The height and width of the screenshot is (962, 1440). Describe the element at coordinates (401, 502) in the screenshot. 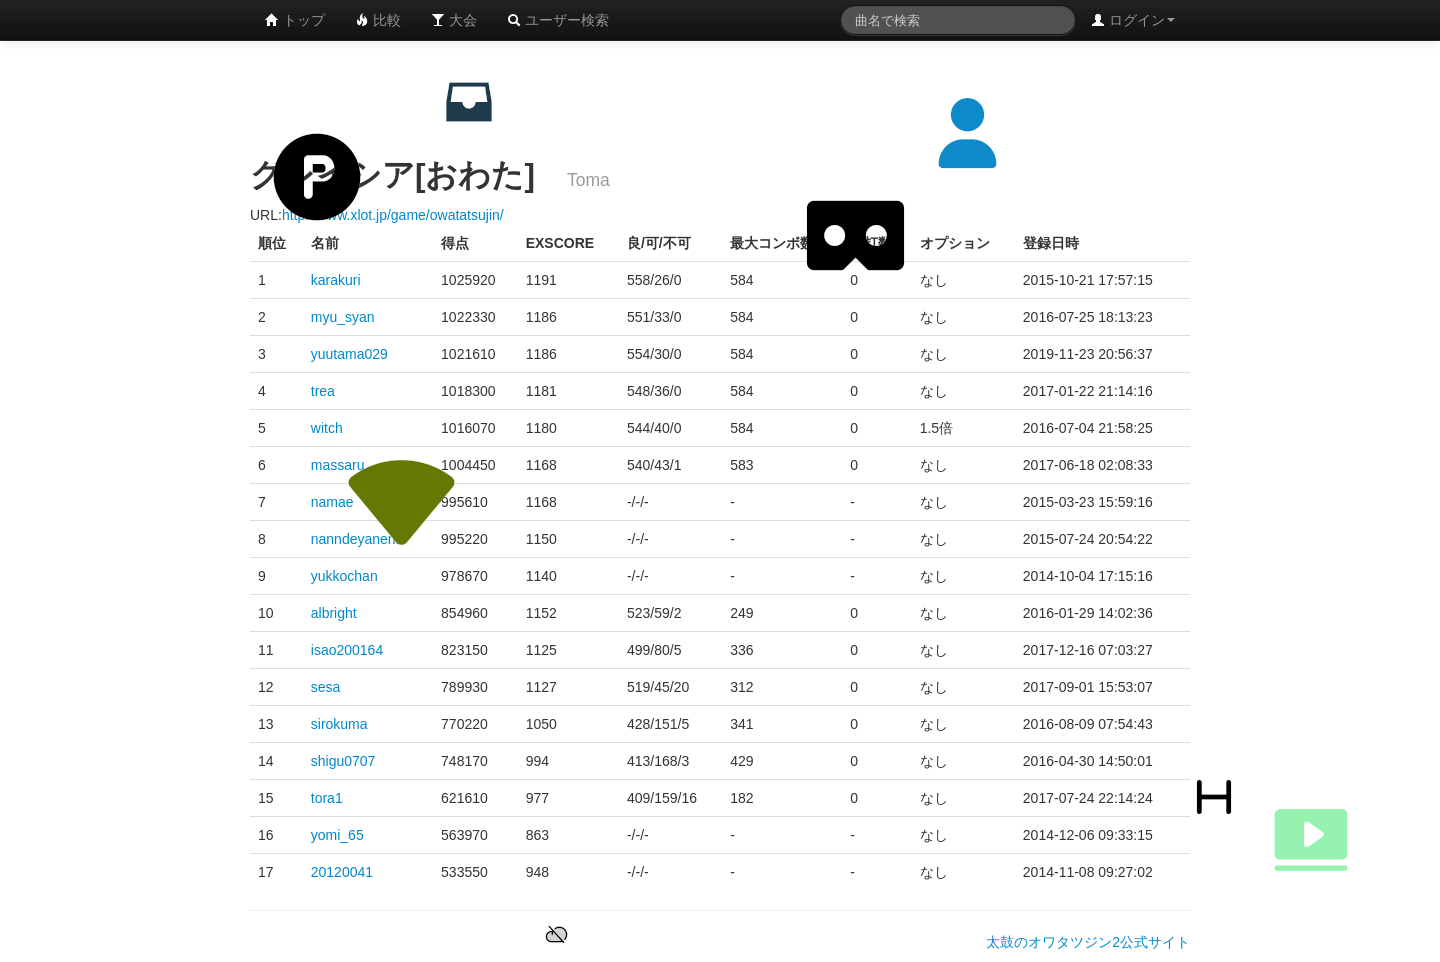

I see `indicates strong wifi signal strength` at that location.